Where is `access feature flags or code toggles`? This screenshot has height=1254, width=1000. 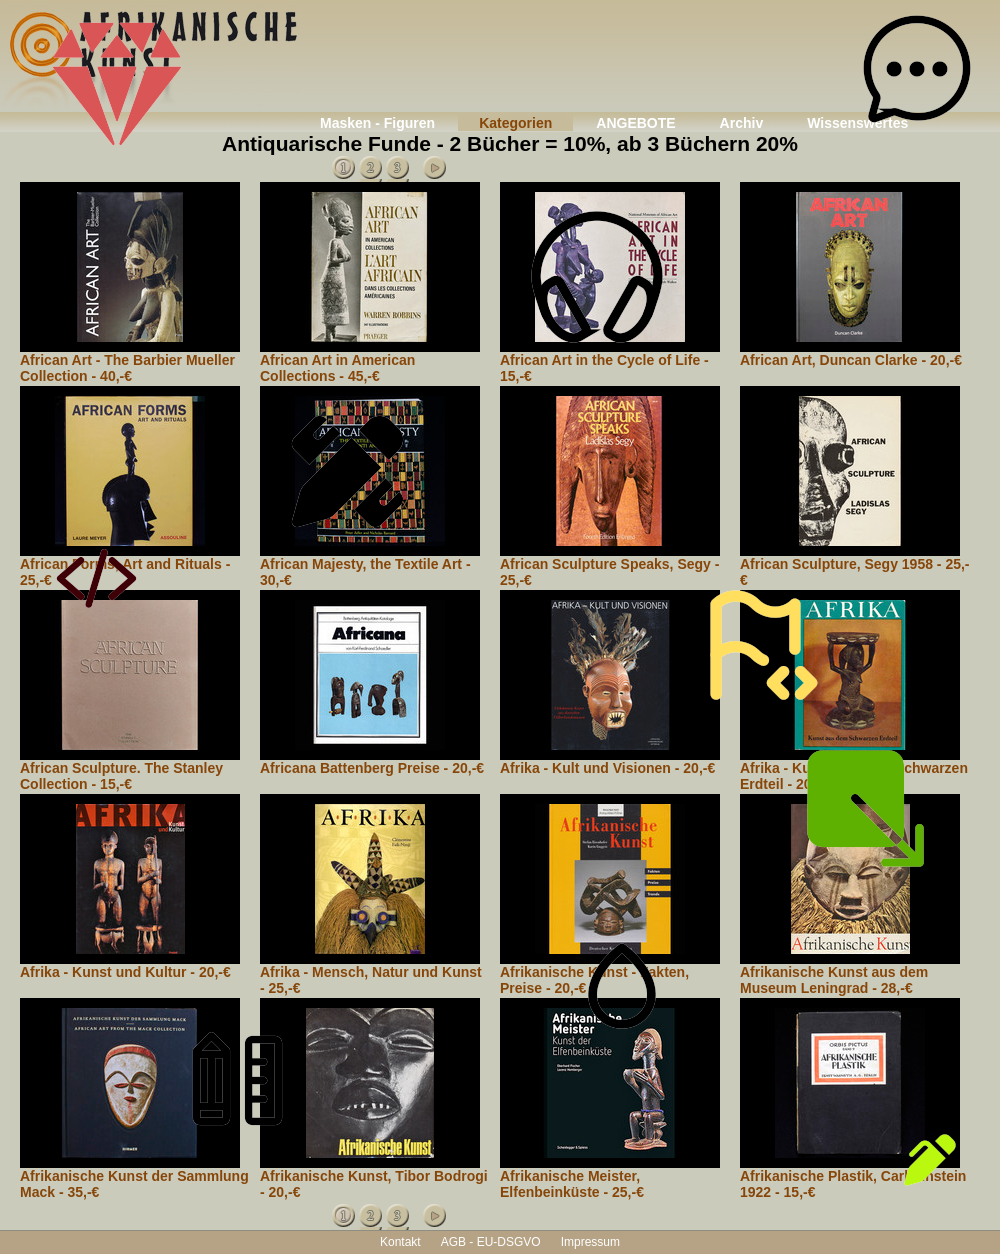
access feature flags or code toggles is located at coordinates (755, 643).